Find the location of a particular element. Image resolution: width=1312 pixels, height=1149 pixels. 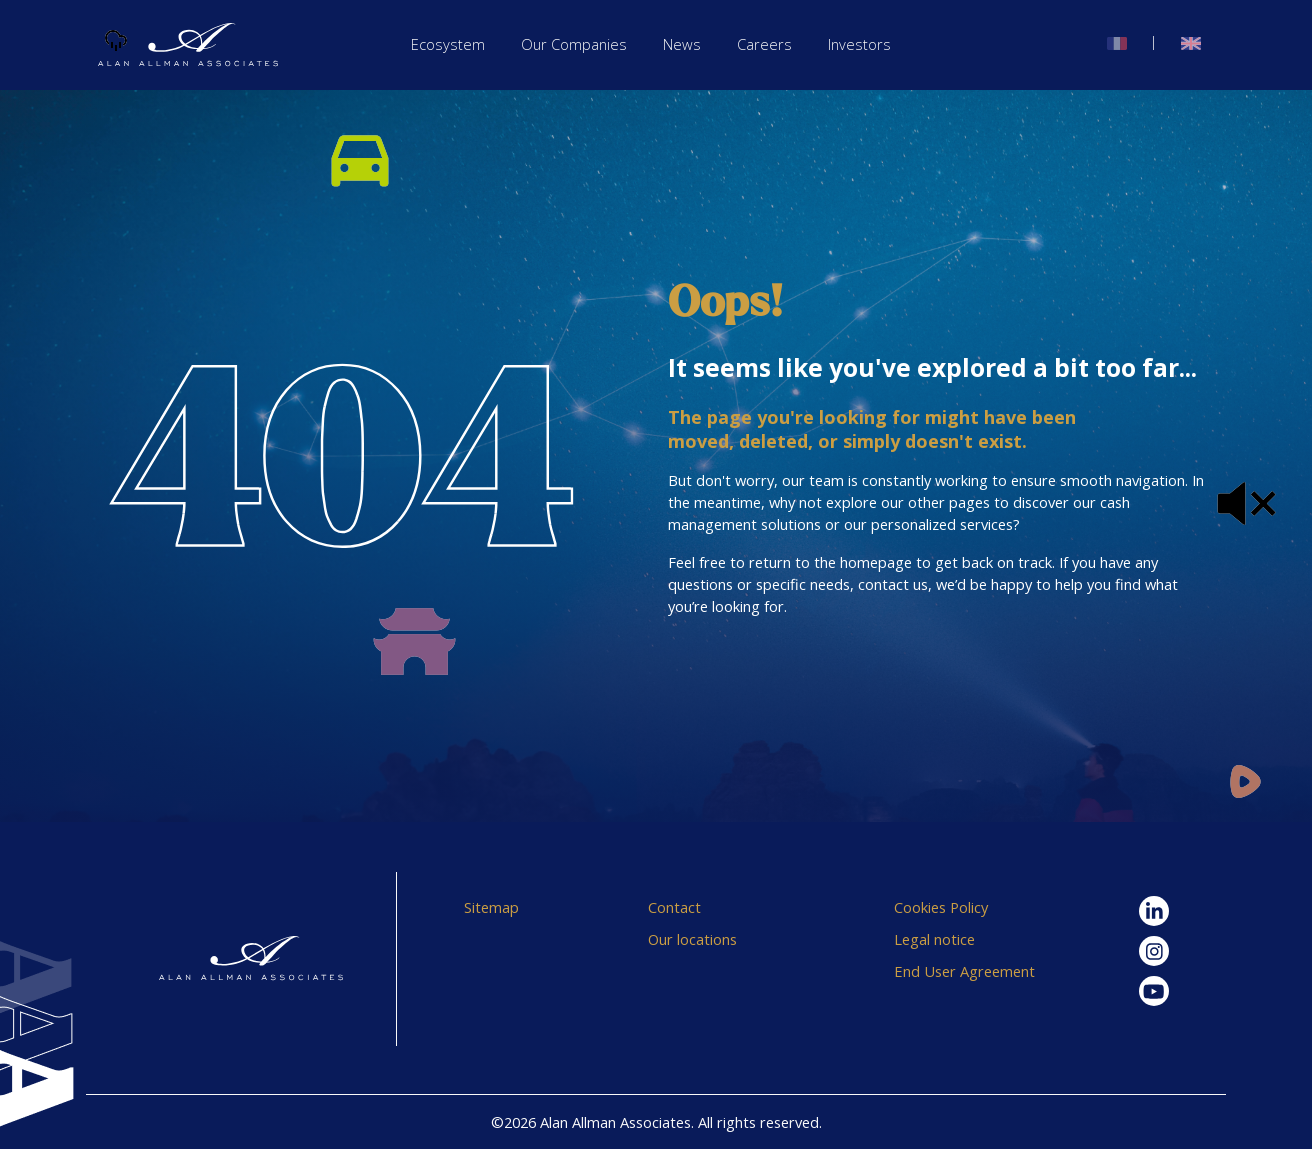

mute or unmute audio is located at coordinates (1245, 503).